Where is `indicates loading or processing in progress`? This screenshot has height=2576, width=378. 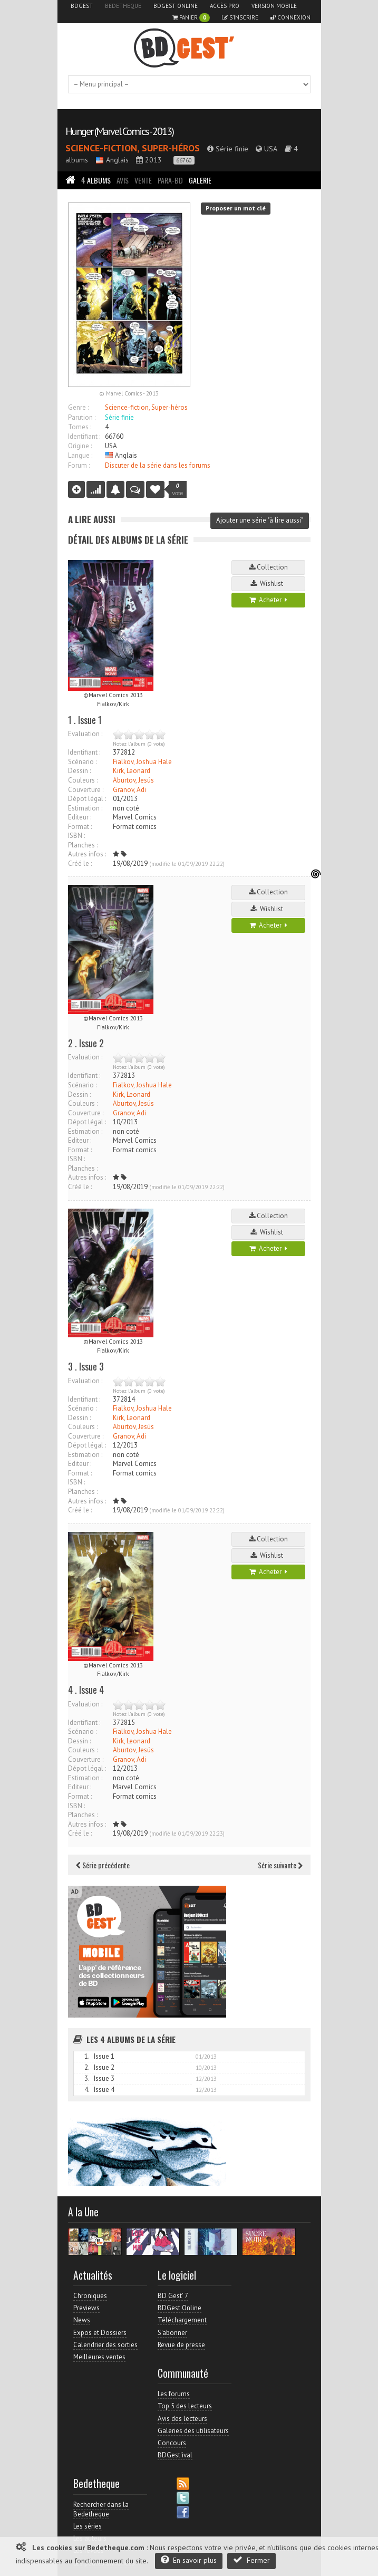
indicates loading or processing in progress is located at coordinates (315, 874).